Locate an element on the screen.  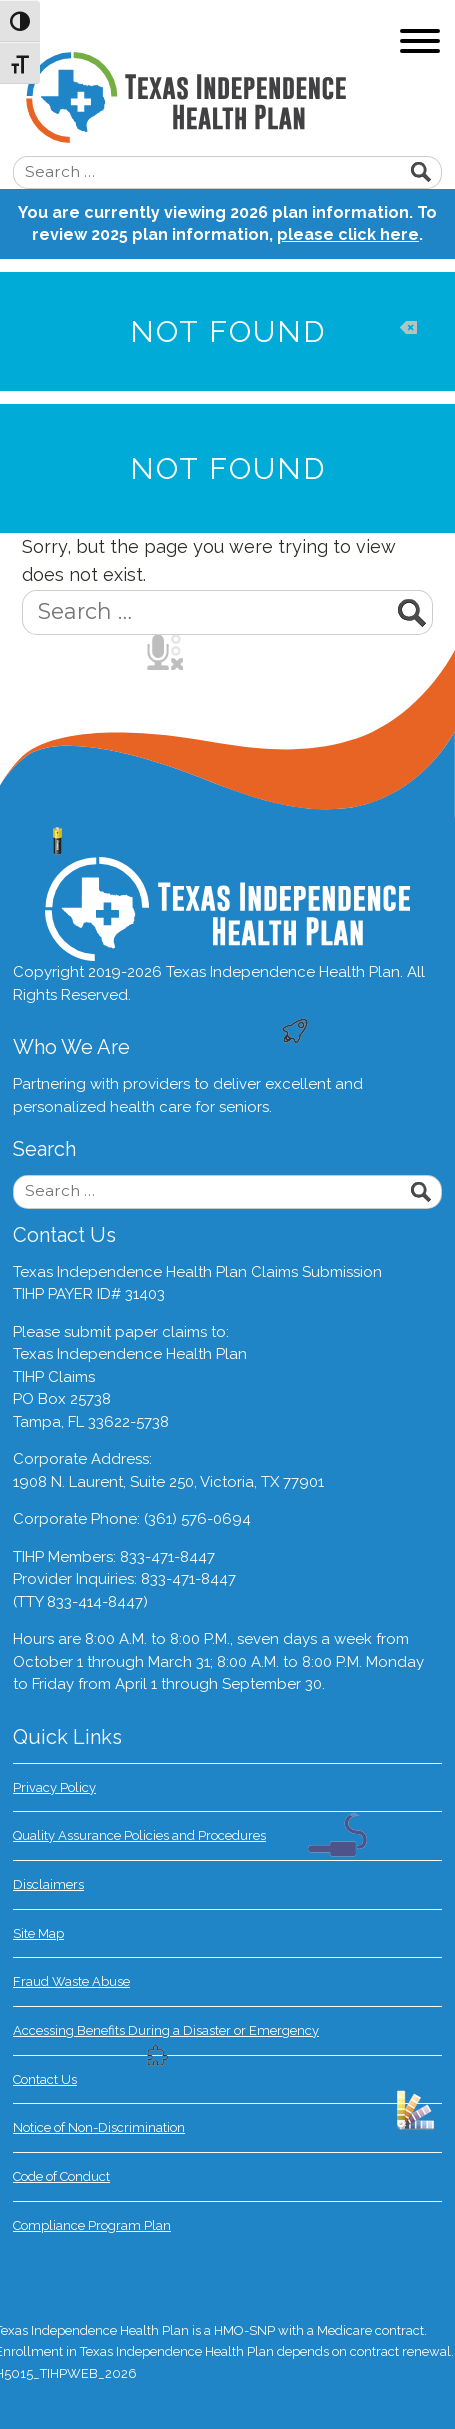
manage browser extensions is located at coordinates (157, 2056).